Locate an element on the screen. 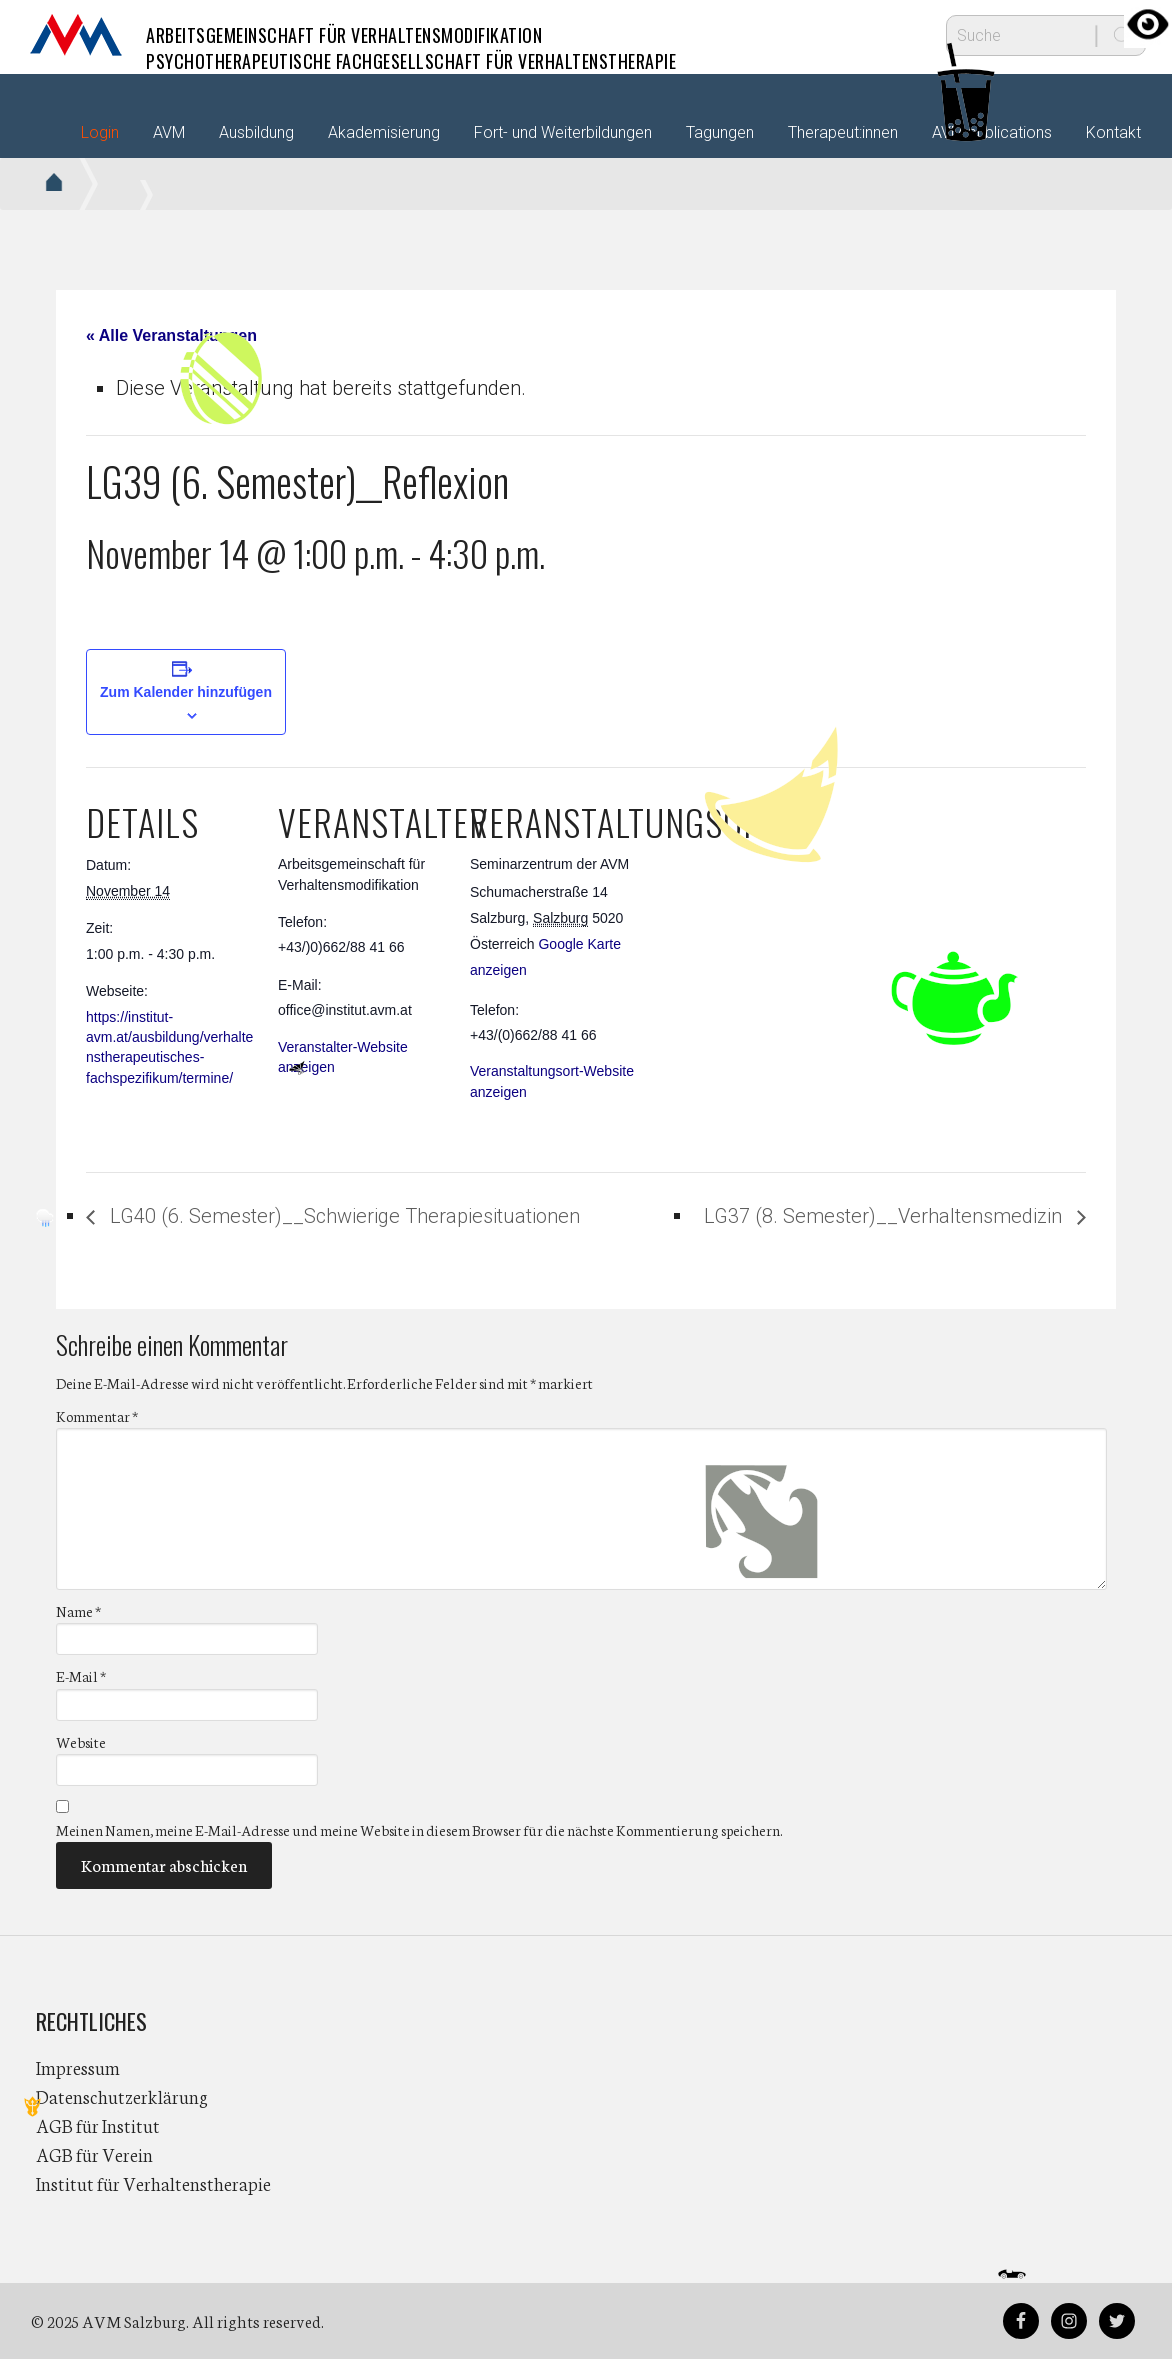 This screenshot has height=2359, width=1172. access racing or car-themed games is located at coordinates (1012, 2274).